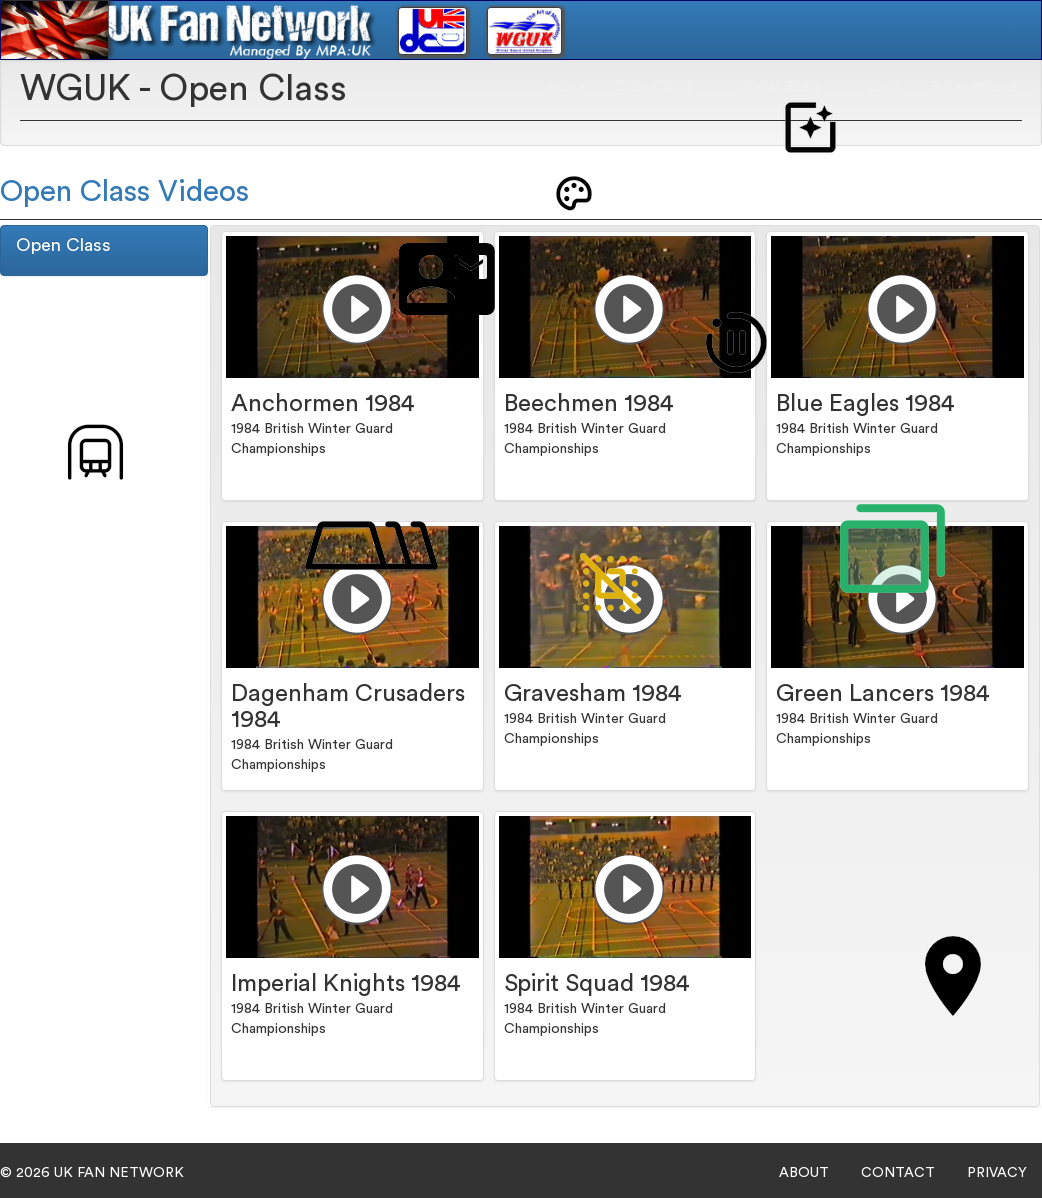 The image size is (1042, 1198). What do you see at coordinates (953, 976) in the screenshot?
I see `view current location on map` at bounding box center [953, 976].